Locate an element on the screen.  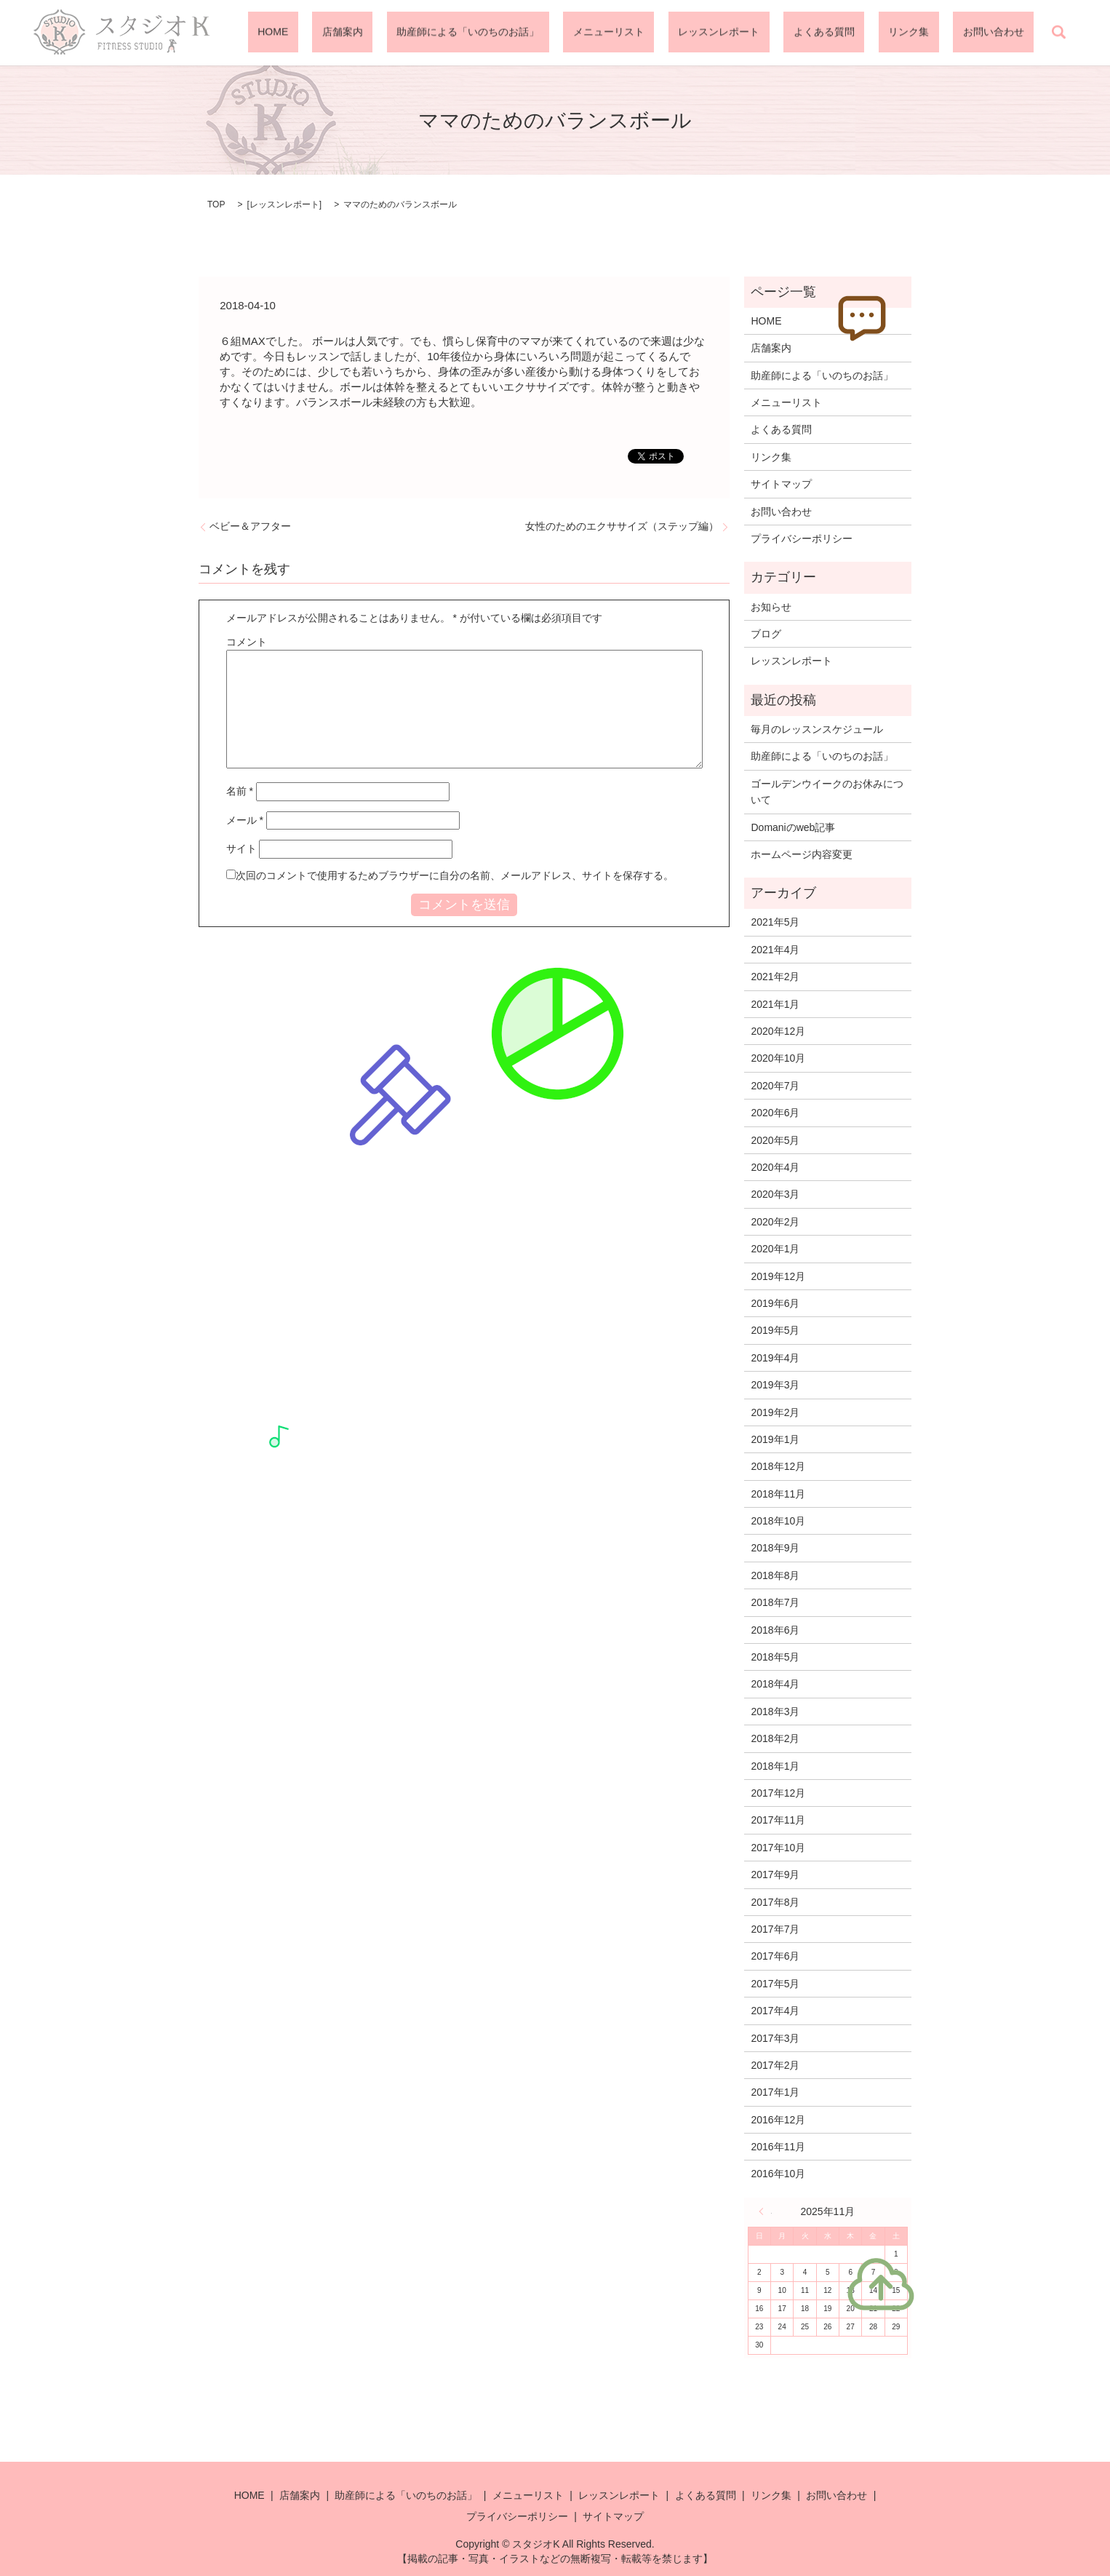
open messaging or chat is located at coordinates (862, 317).